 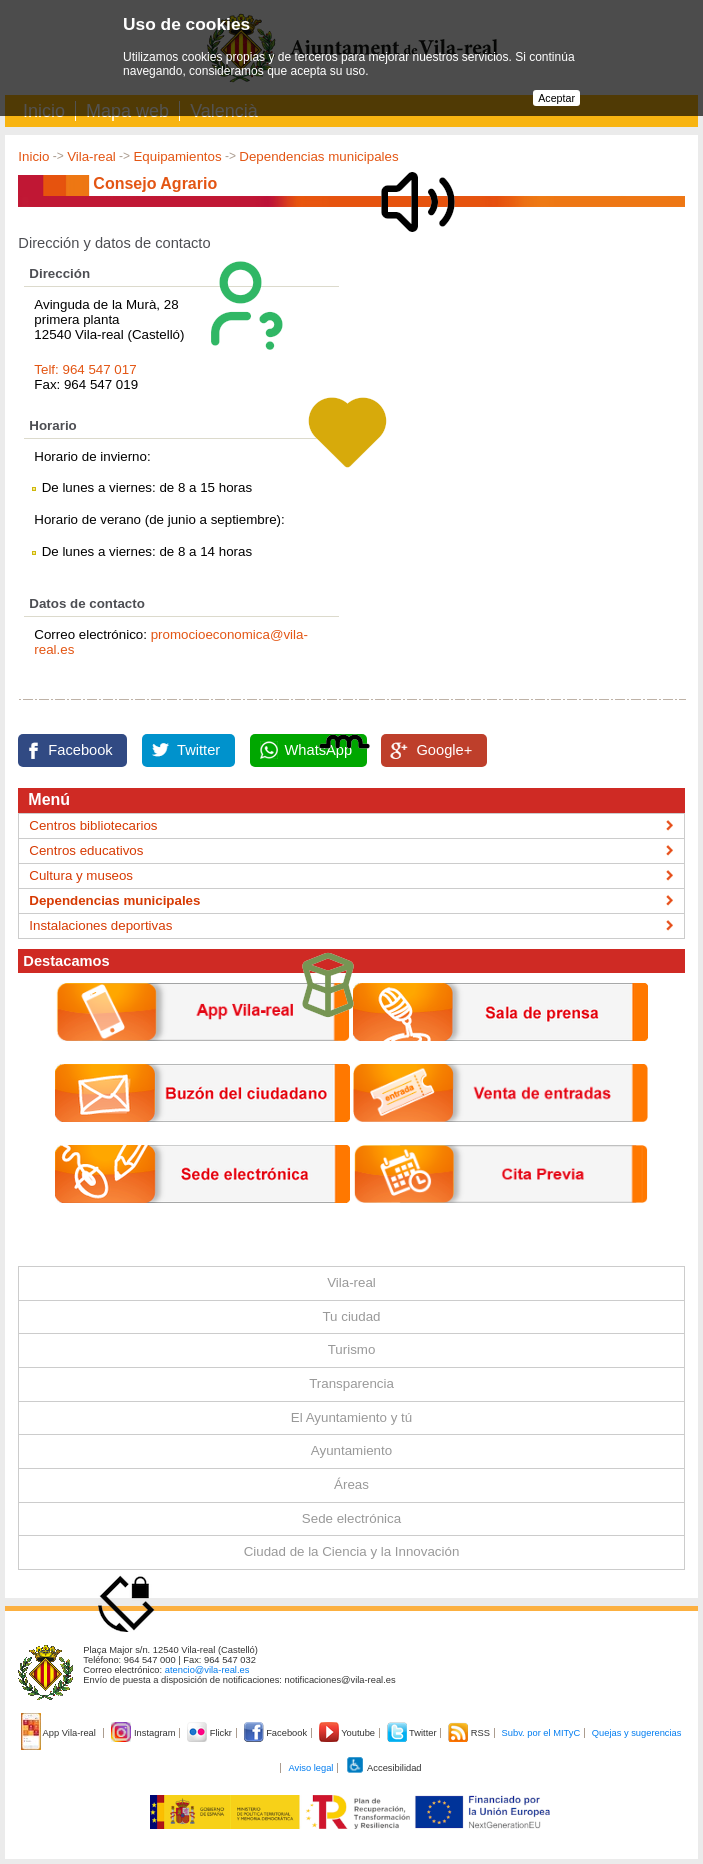 What do you see at coordinates (344, 741) in the screenshot?
I see `represents an inductor component in a circuit diagram` at bounding box center [344, 741].